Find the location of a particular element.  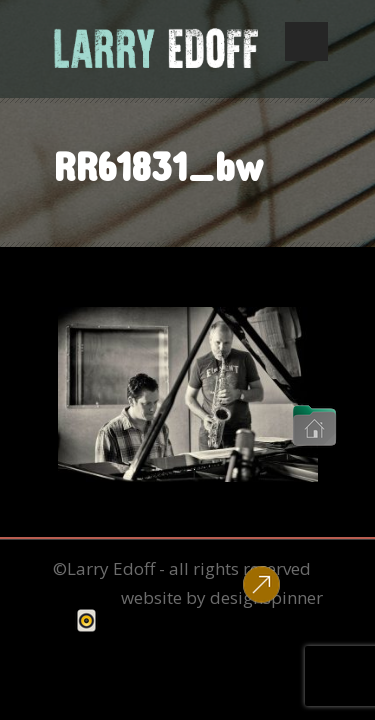

access system sound settings is located at coordinates (86, 620).